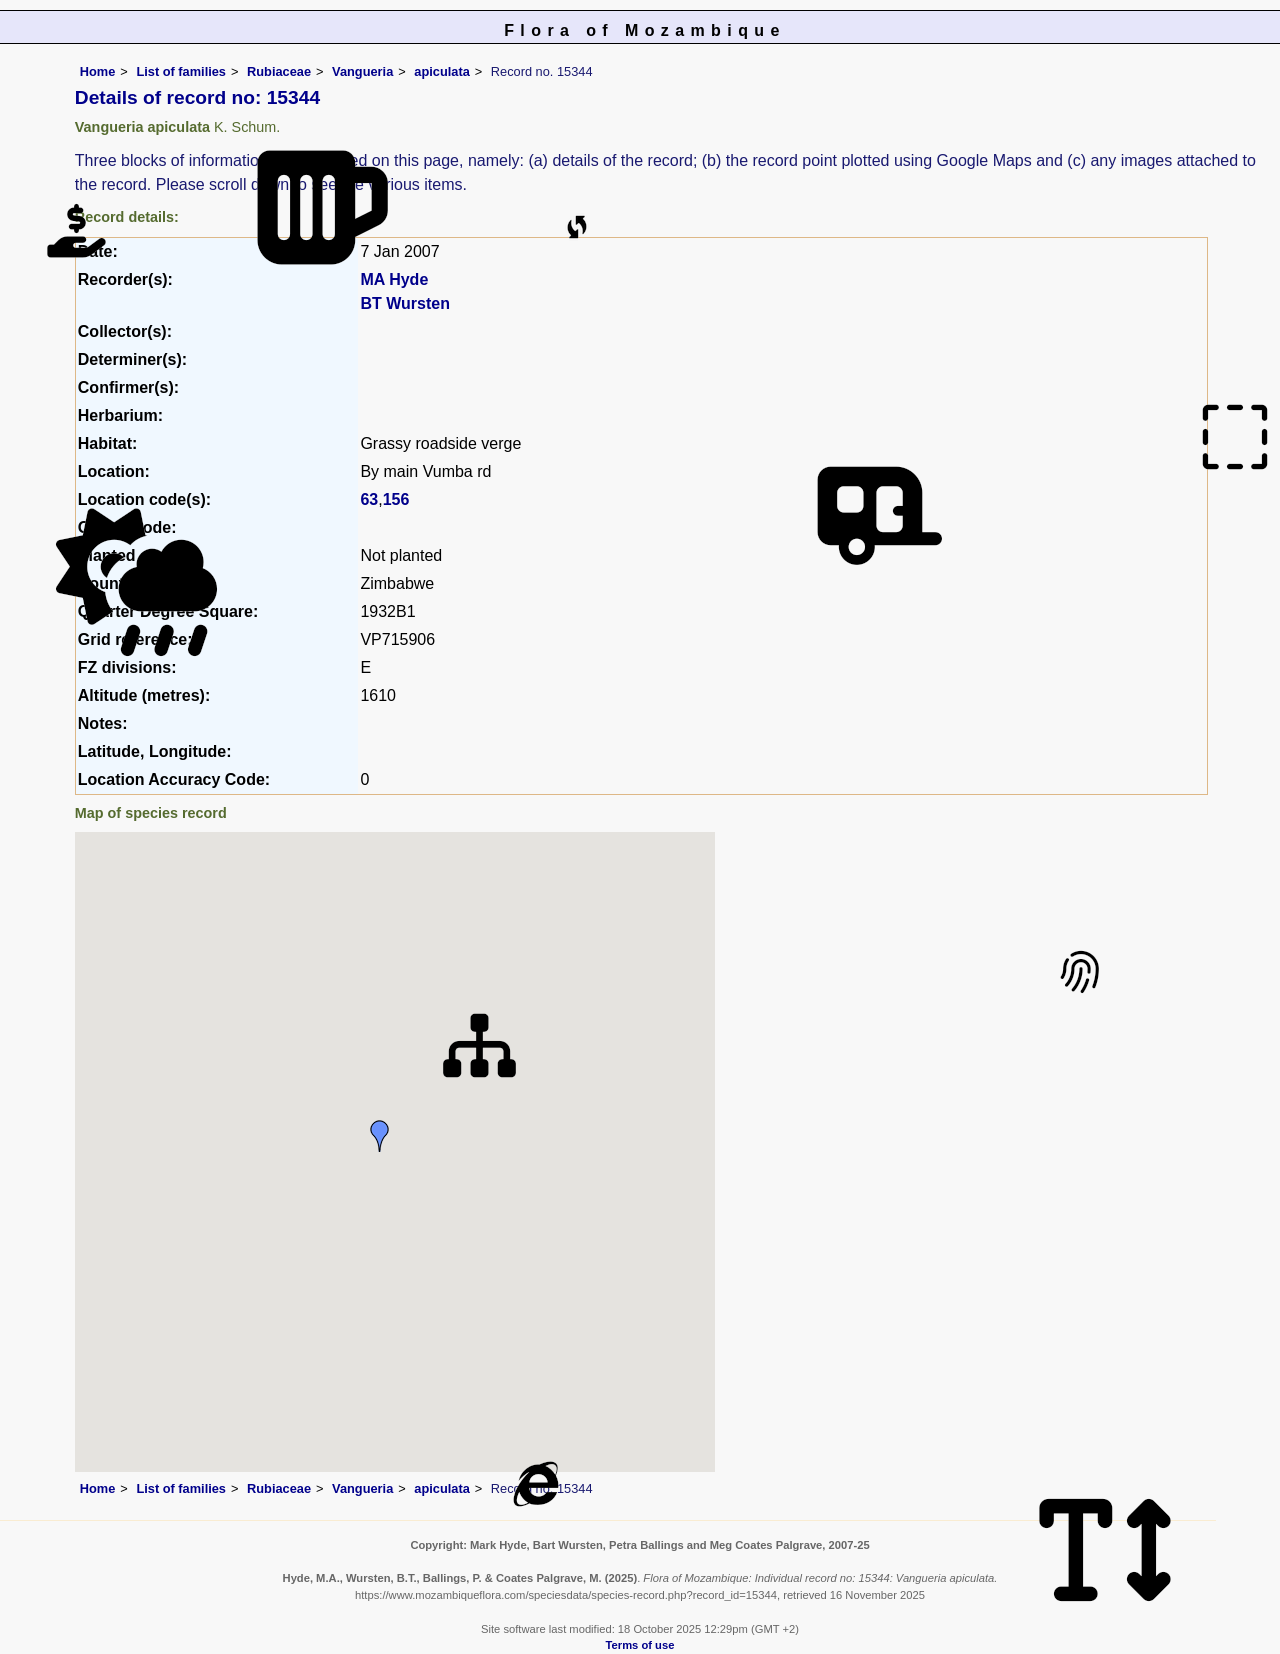 Image resolution: width=1280 pixels, height=1654 pixels. Describe the element at coordinates (314, 207) in the screenshot. I see `browse nearby bars or pubs` at that location.